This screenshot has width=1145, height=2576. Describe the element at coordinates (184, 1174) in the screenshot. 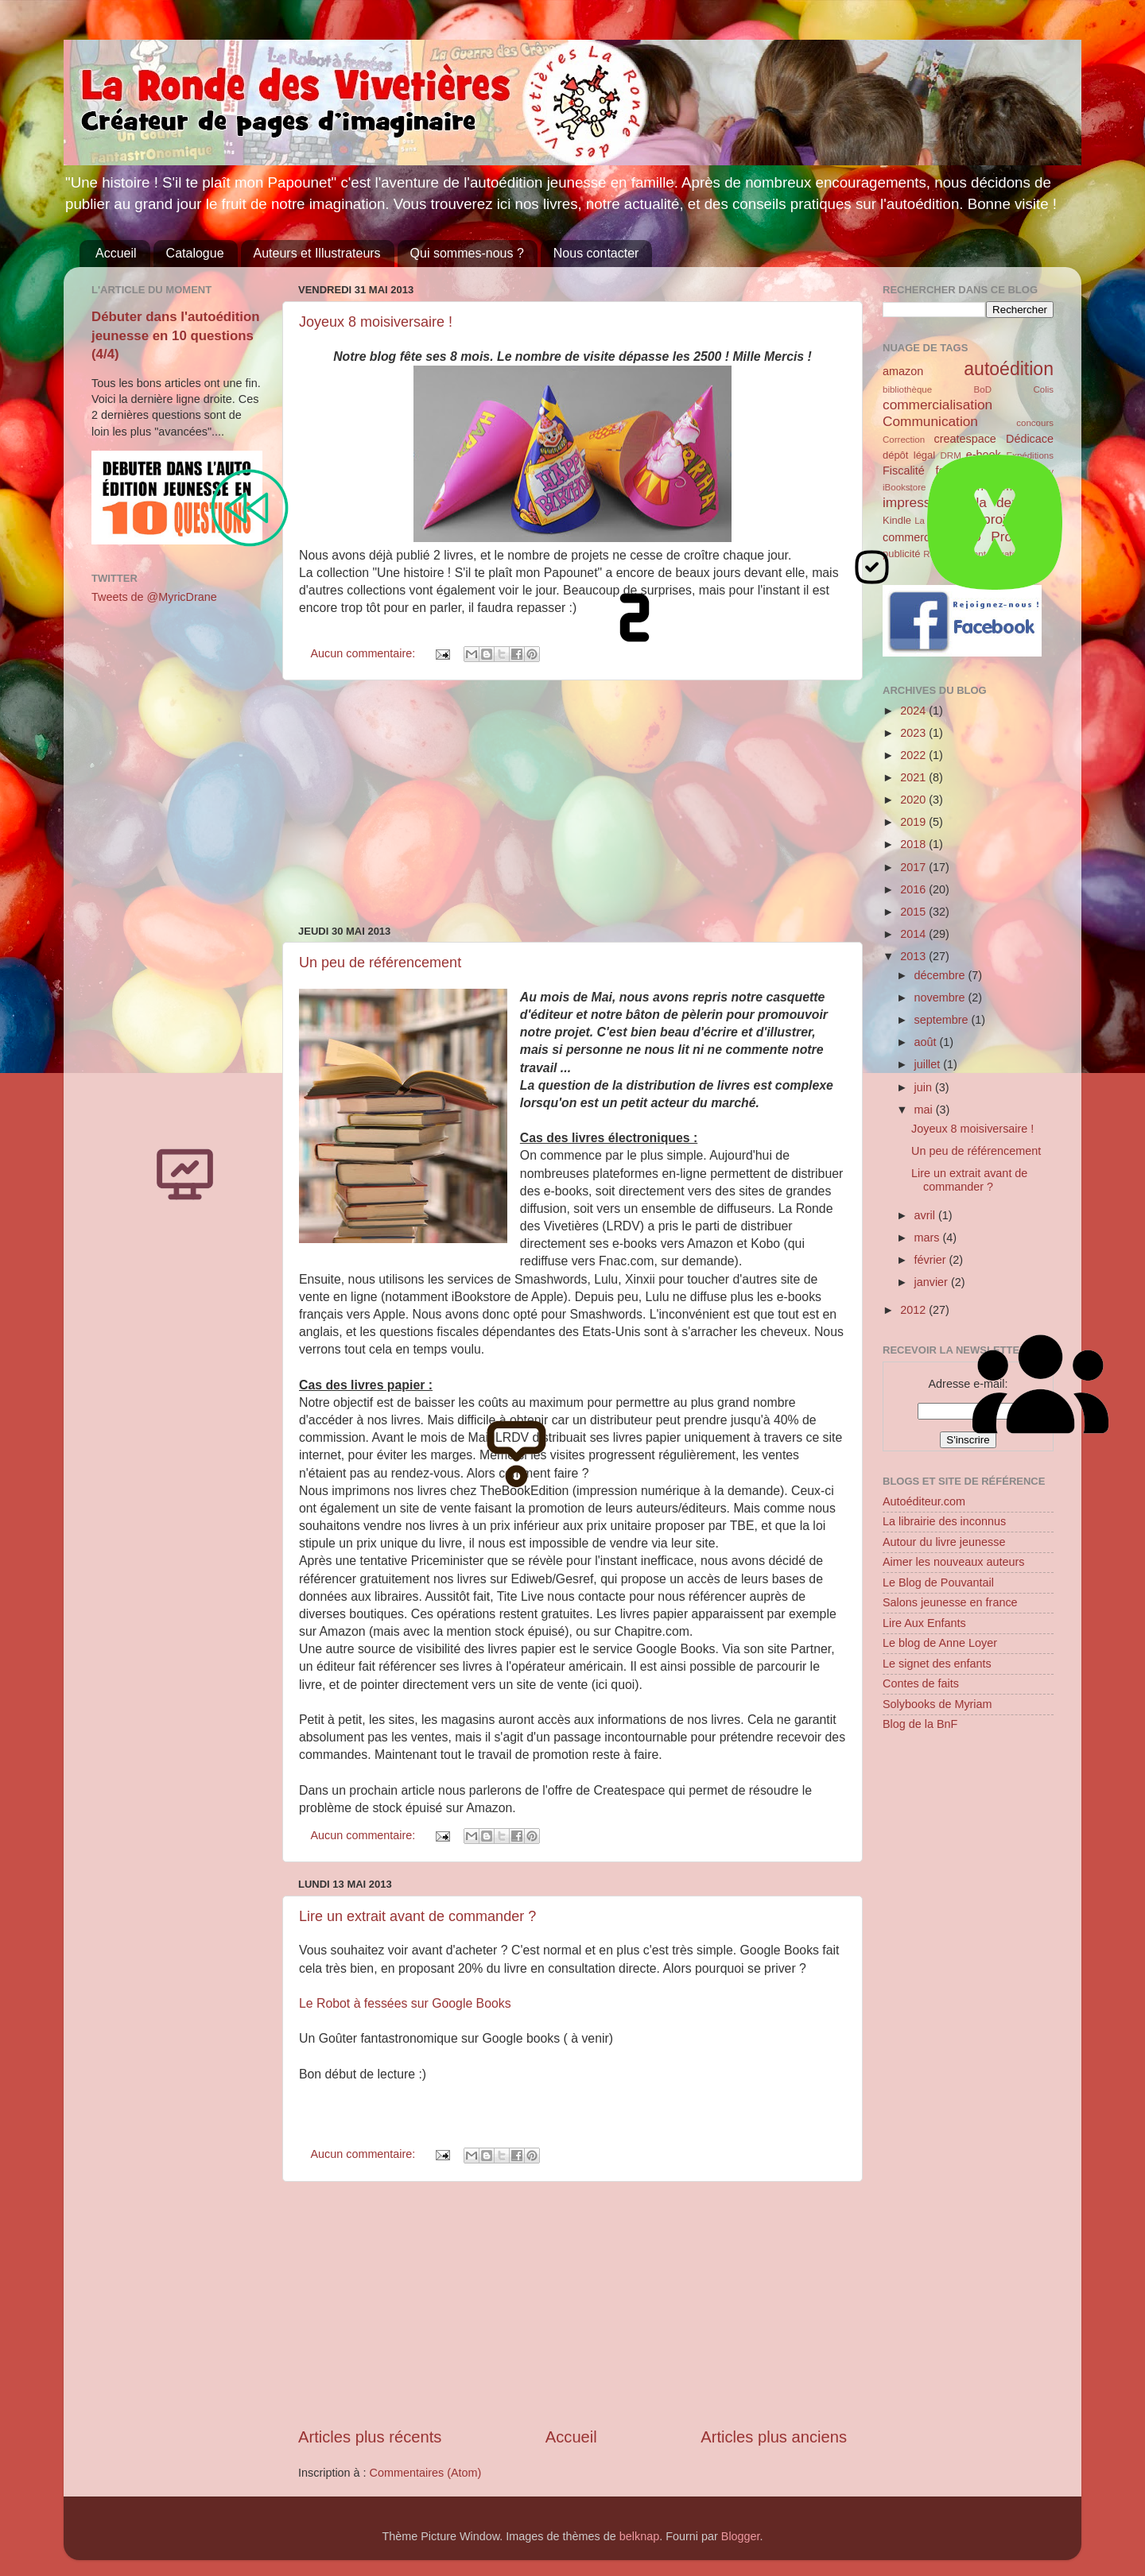

I see `view device performance analytics` at that location.